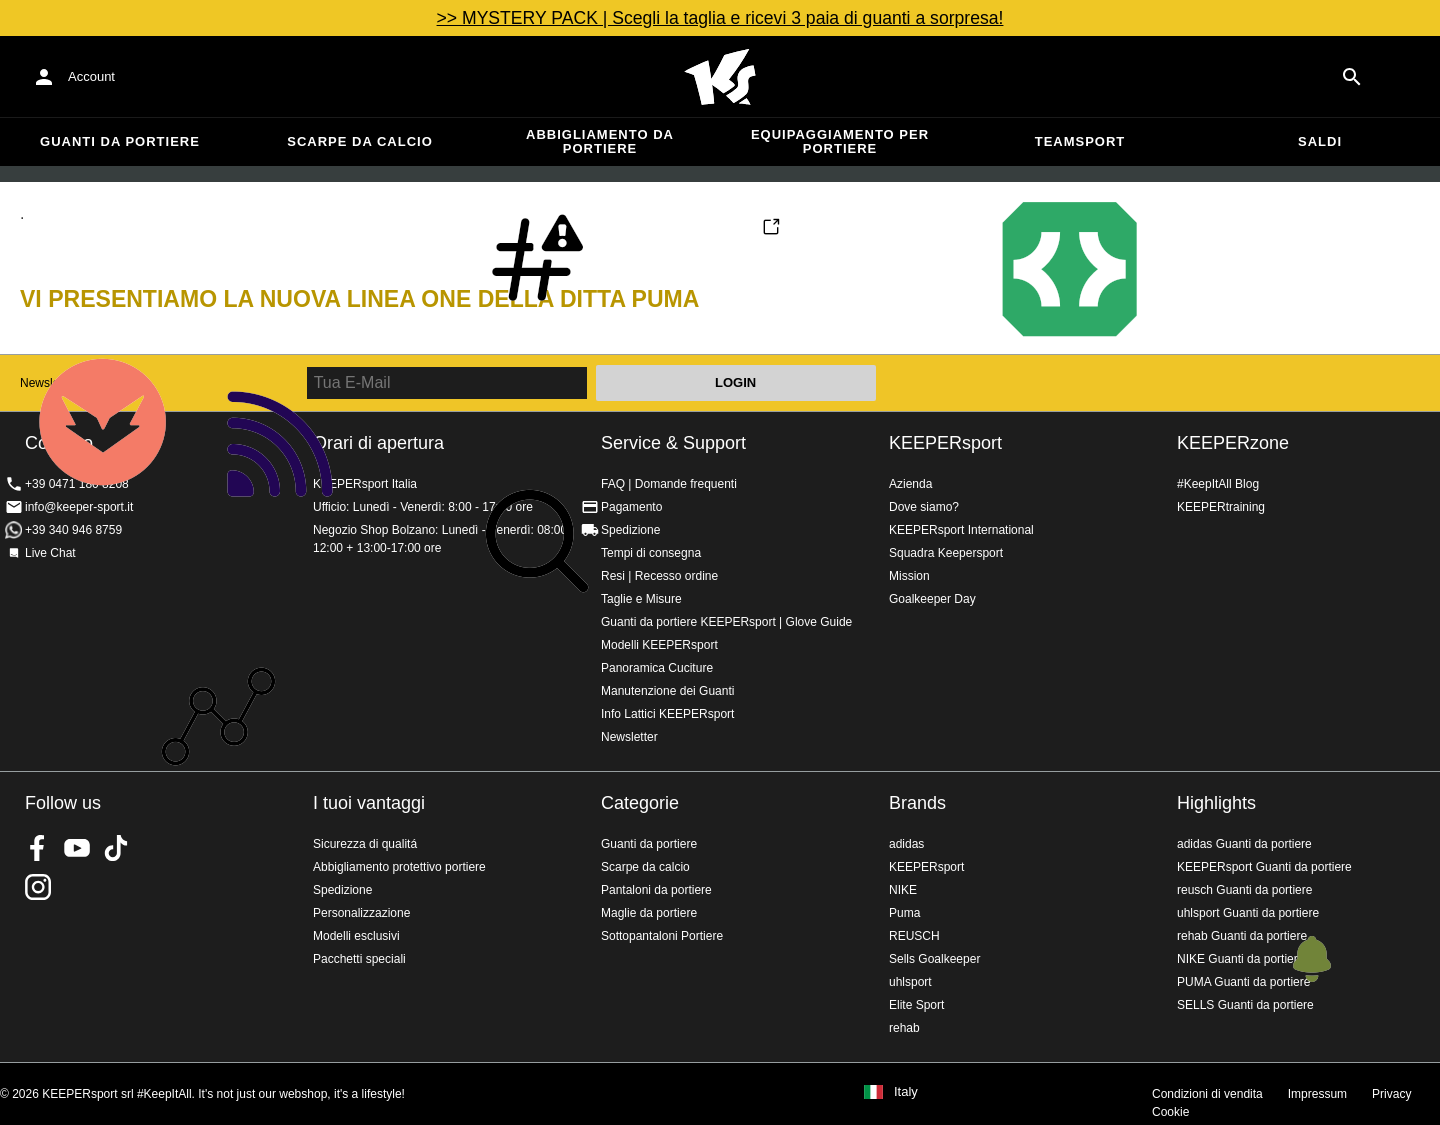  What do you see at coordinates (539, 543) in the screenshot?
I see `search for messages, users, or content` at bounding box center [539, 543].